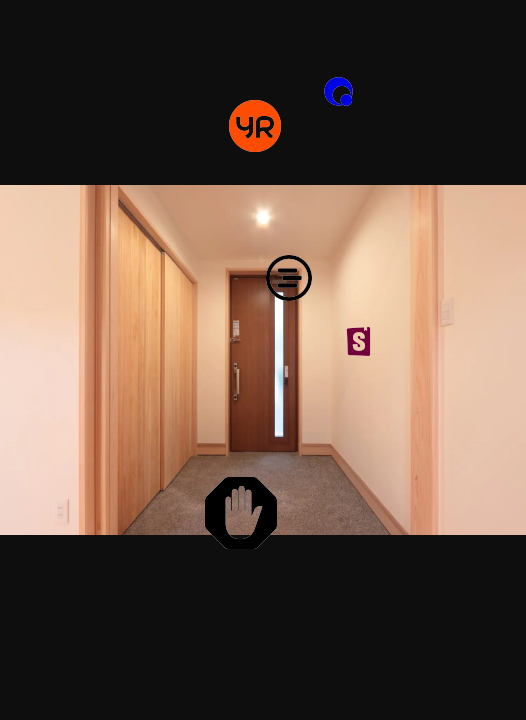  I want to click on open Storybook component library, so click(358, 341).